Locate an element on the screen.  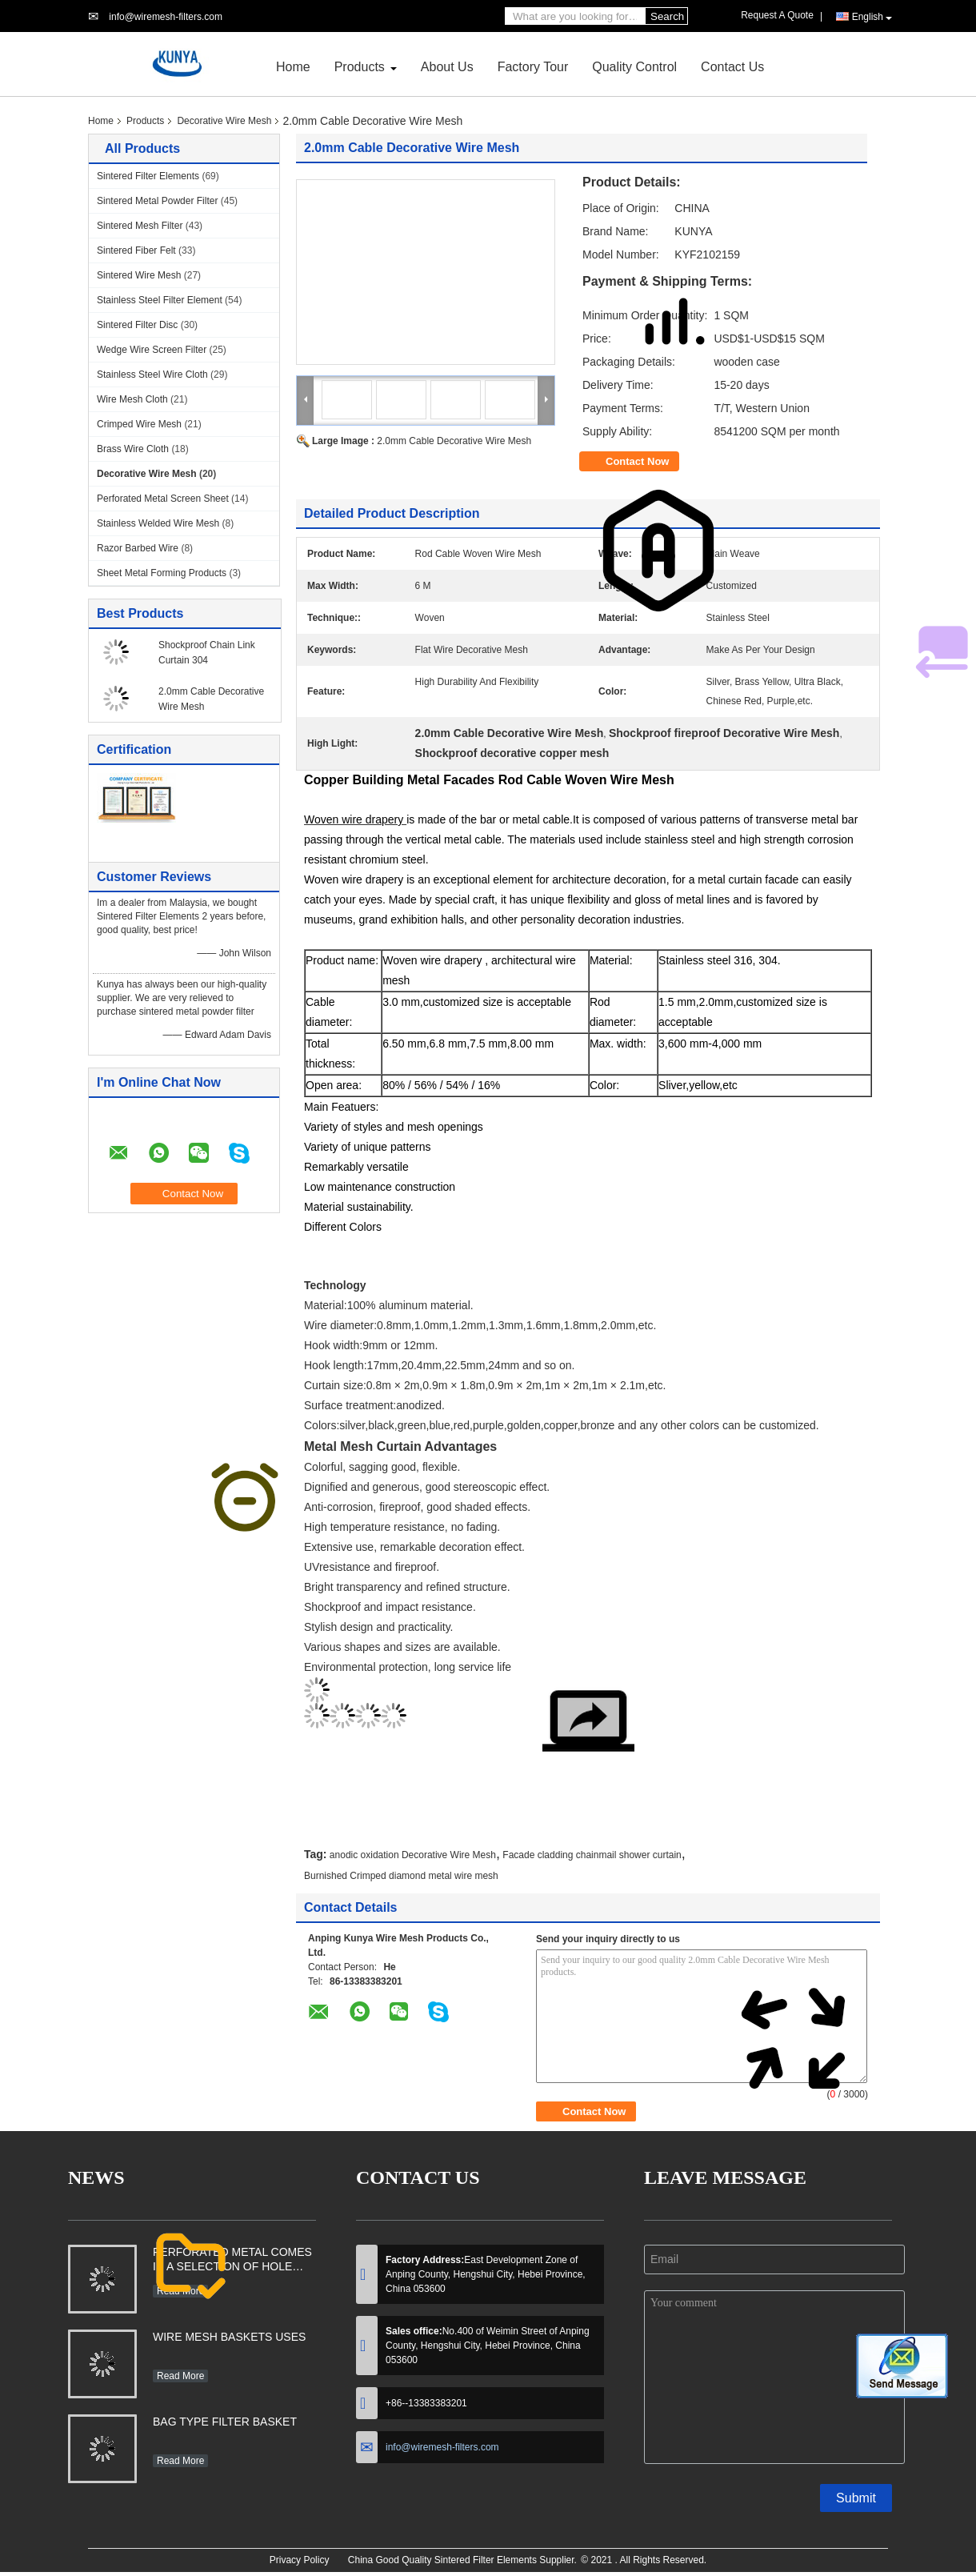
remove or delete an alarm is located at coordinates (245, 1497).